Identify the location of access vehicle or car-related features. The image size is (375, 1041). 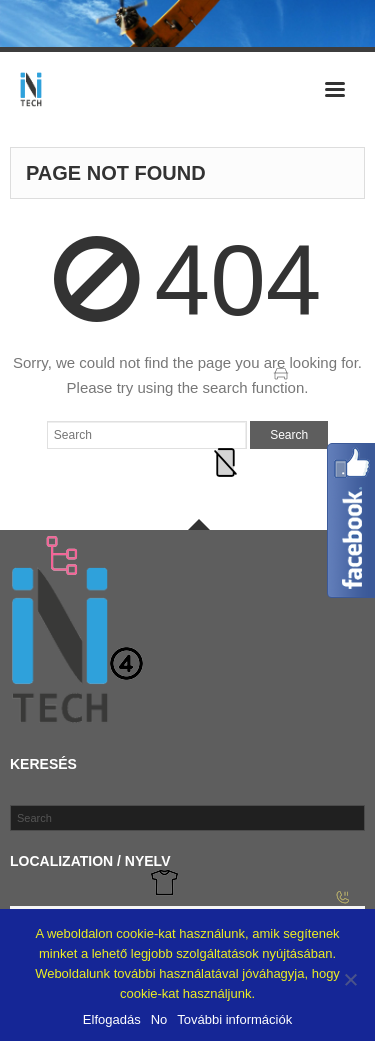
(281, 374).